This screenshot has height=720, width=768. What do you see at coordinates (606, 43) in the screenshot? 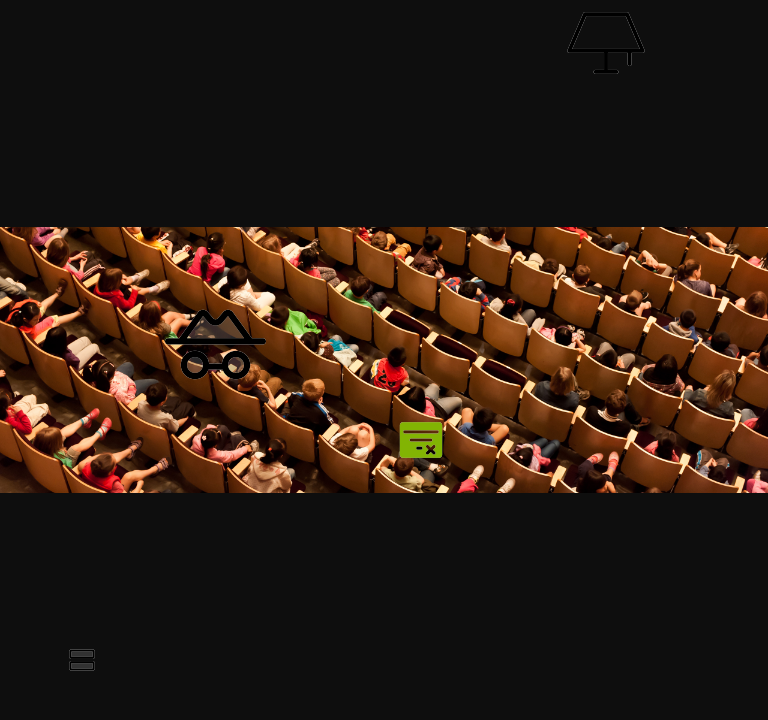
I see `toggle lamp or lighting control` at bounding box center [606, 43].